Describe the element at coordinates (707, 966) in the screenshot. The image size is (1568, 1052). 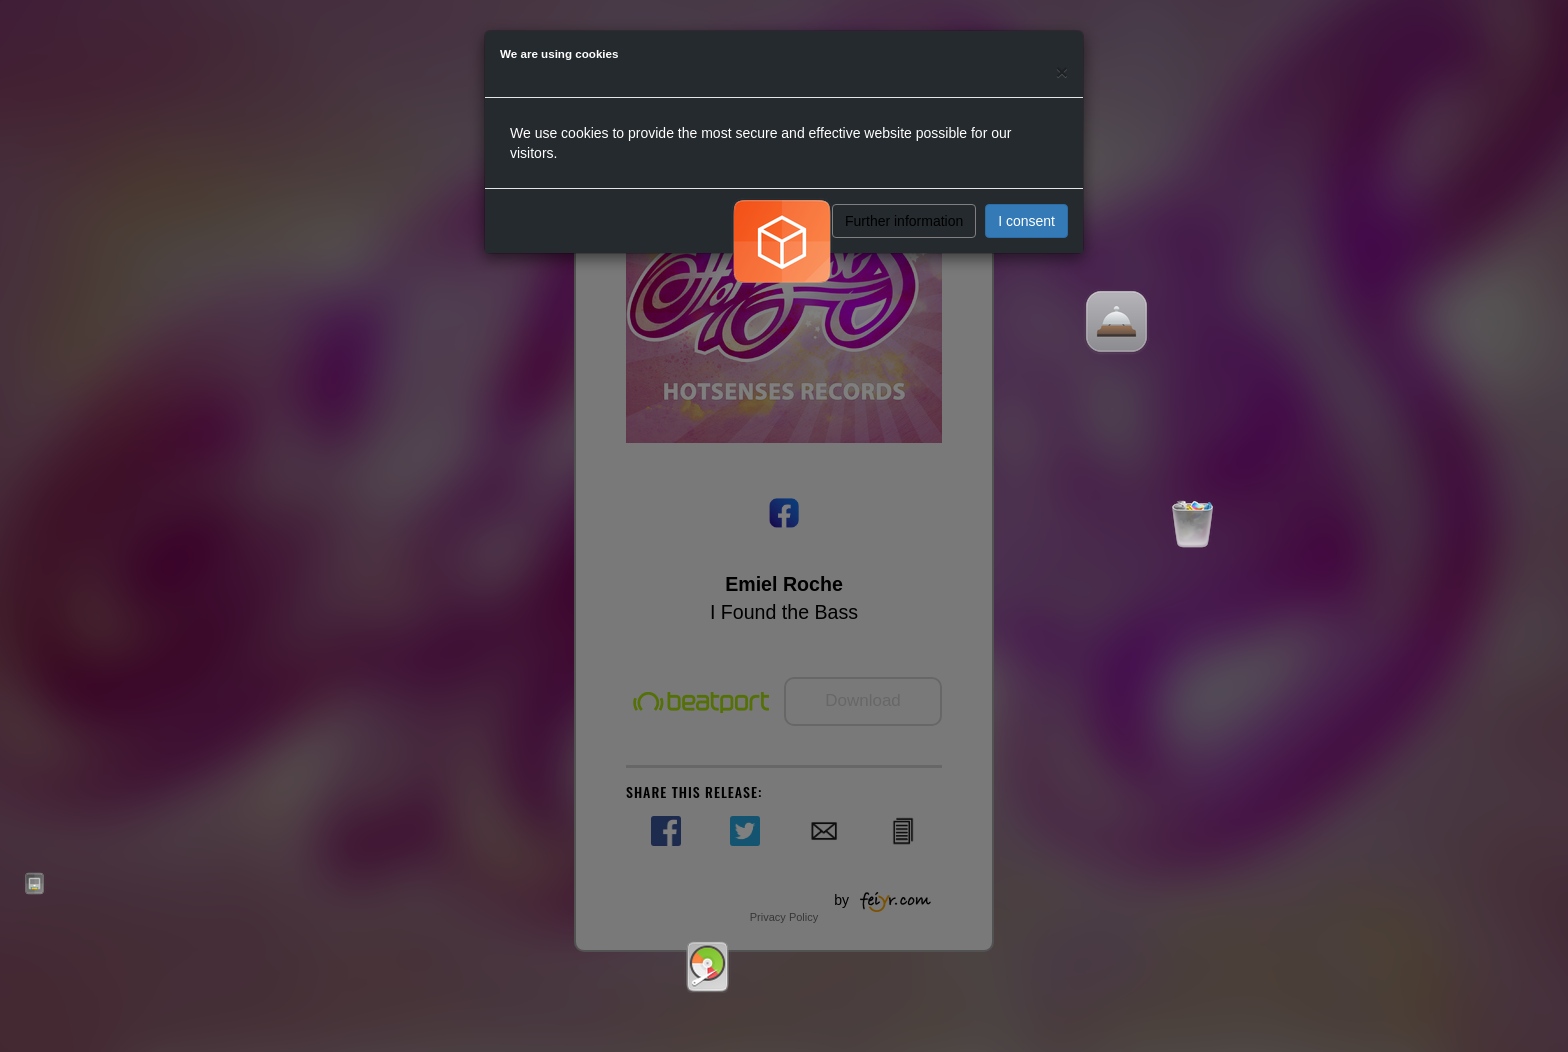
I see `open gparted disk partition editor` at that location.